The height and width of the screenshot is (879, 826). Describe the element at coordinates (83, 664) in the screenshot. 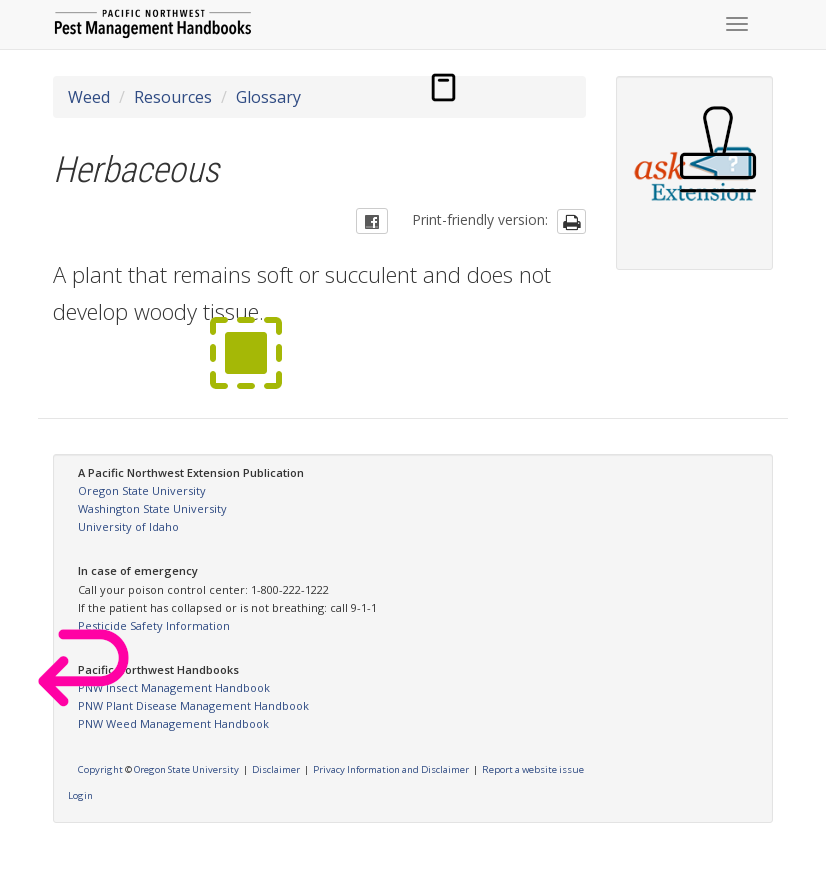

I see `undo or go back to previous state` at that location.